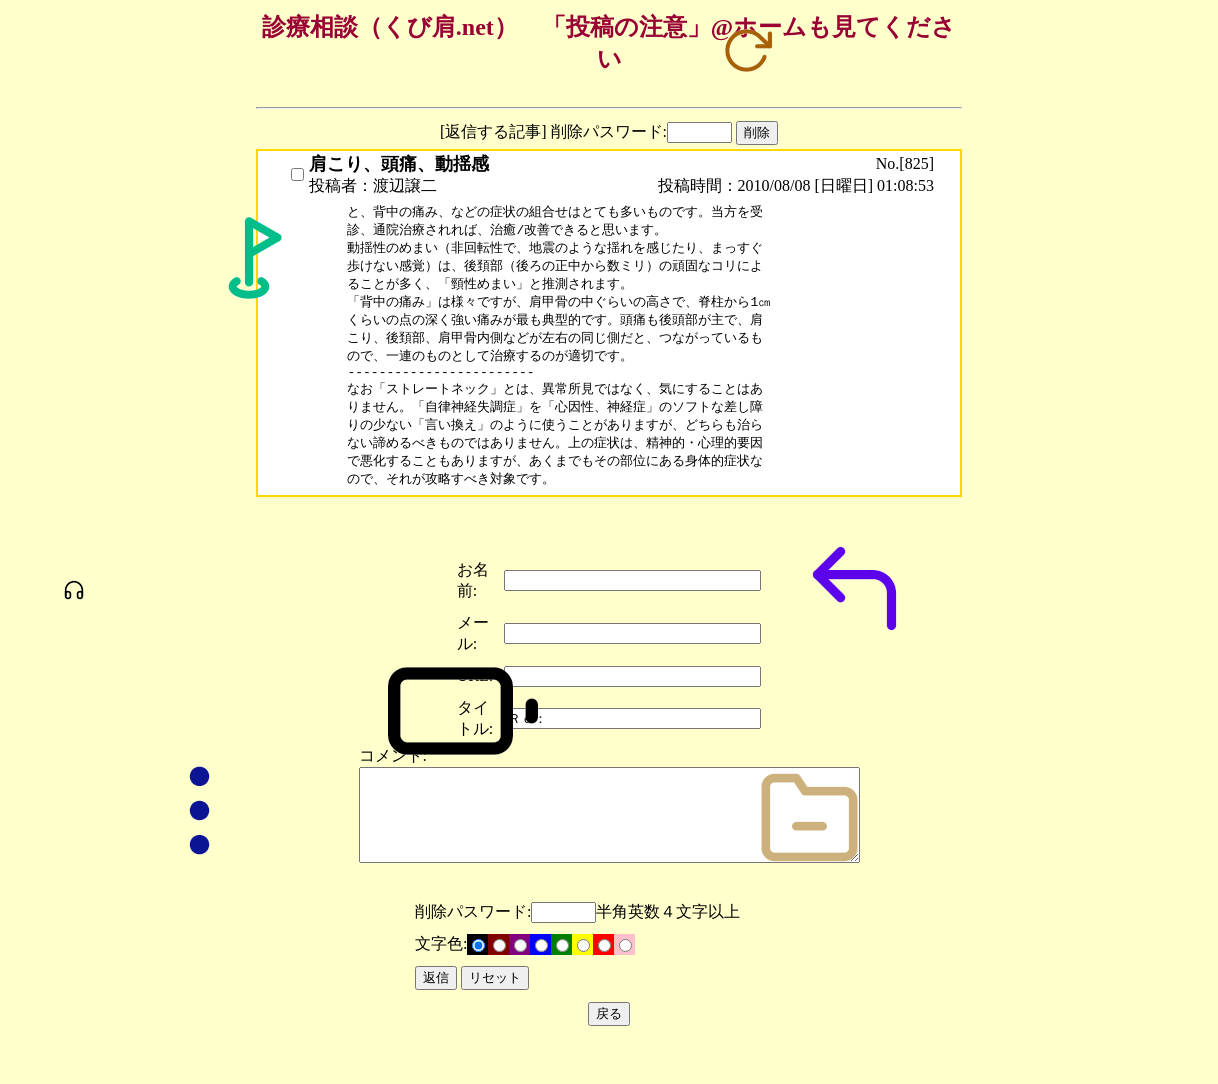 This screenshot has height=1084, width=1218. Describe the element at coordinates (74, 590) in the screenshot. I see `access audio or music player` at that location.